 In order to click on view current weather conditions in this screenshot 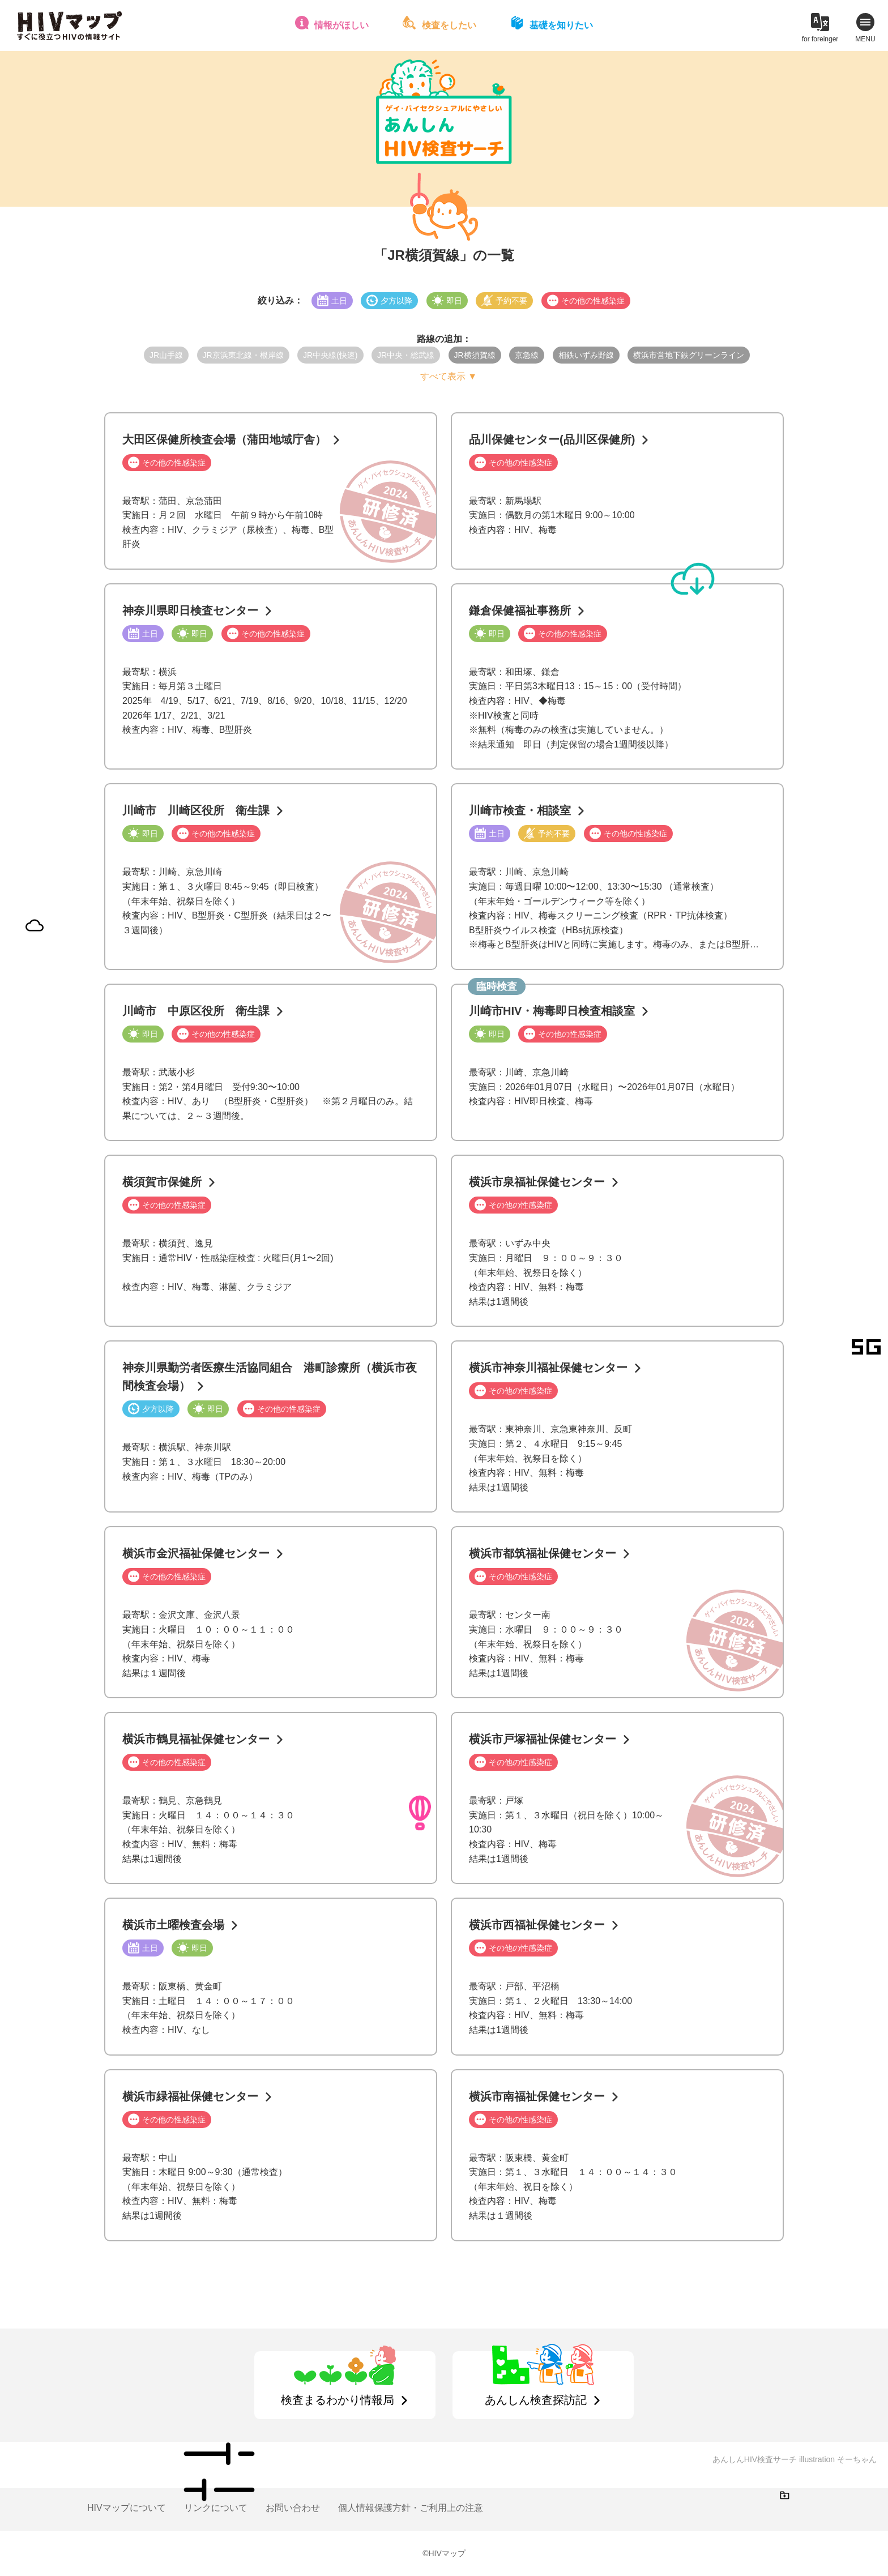, I will do `click(35, 925)`.